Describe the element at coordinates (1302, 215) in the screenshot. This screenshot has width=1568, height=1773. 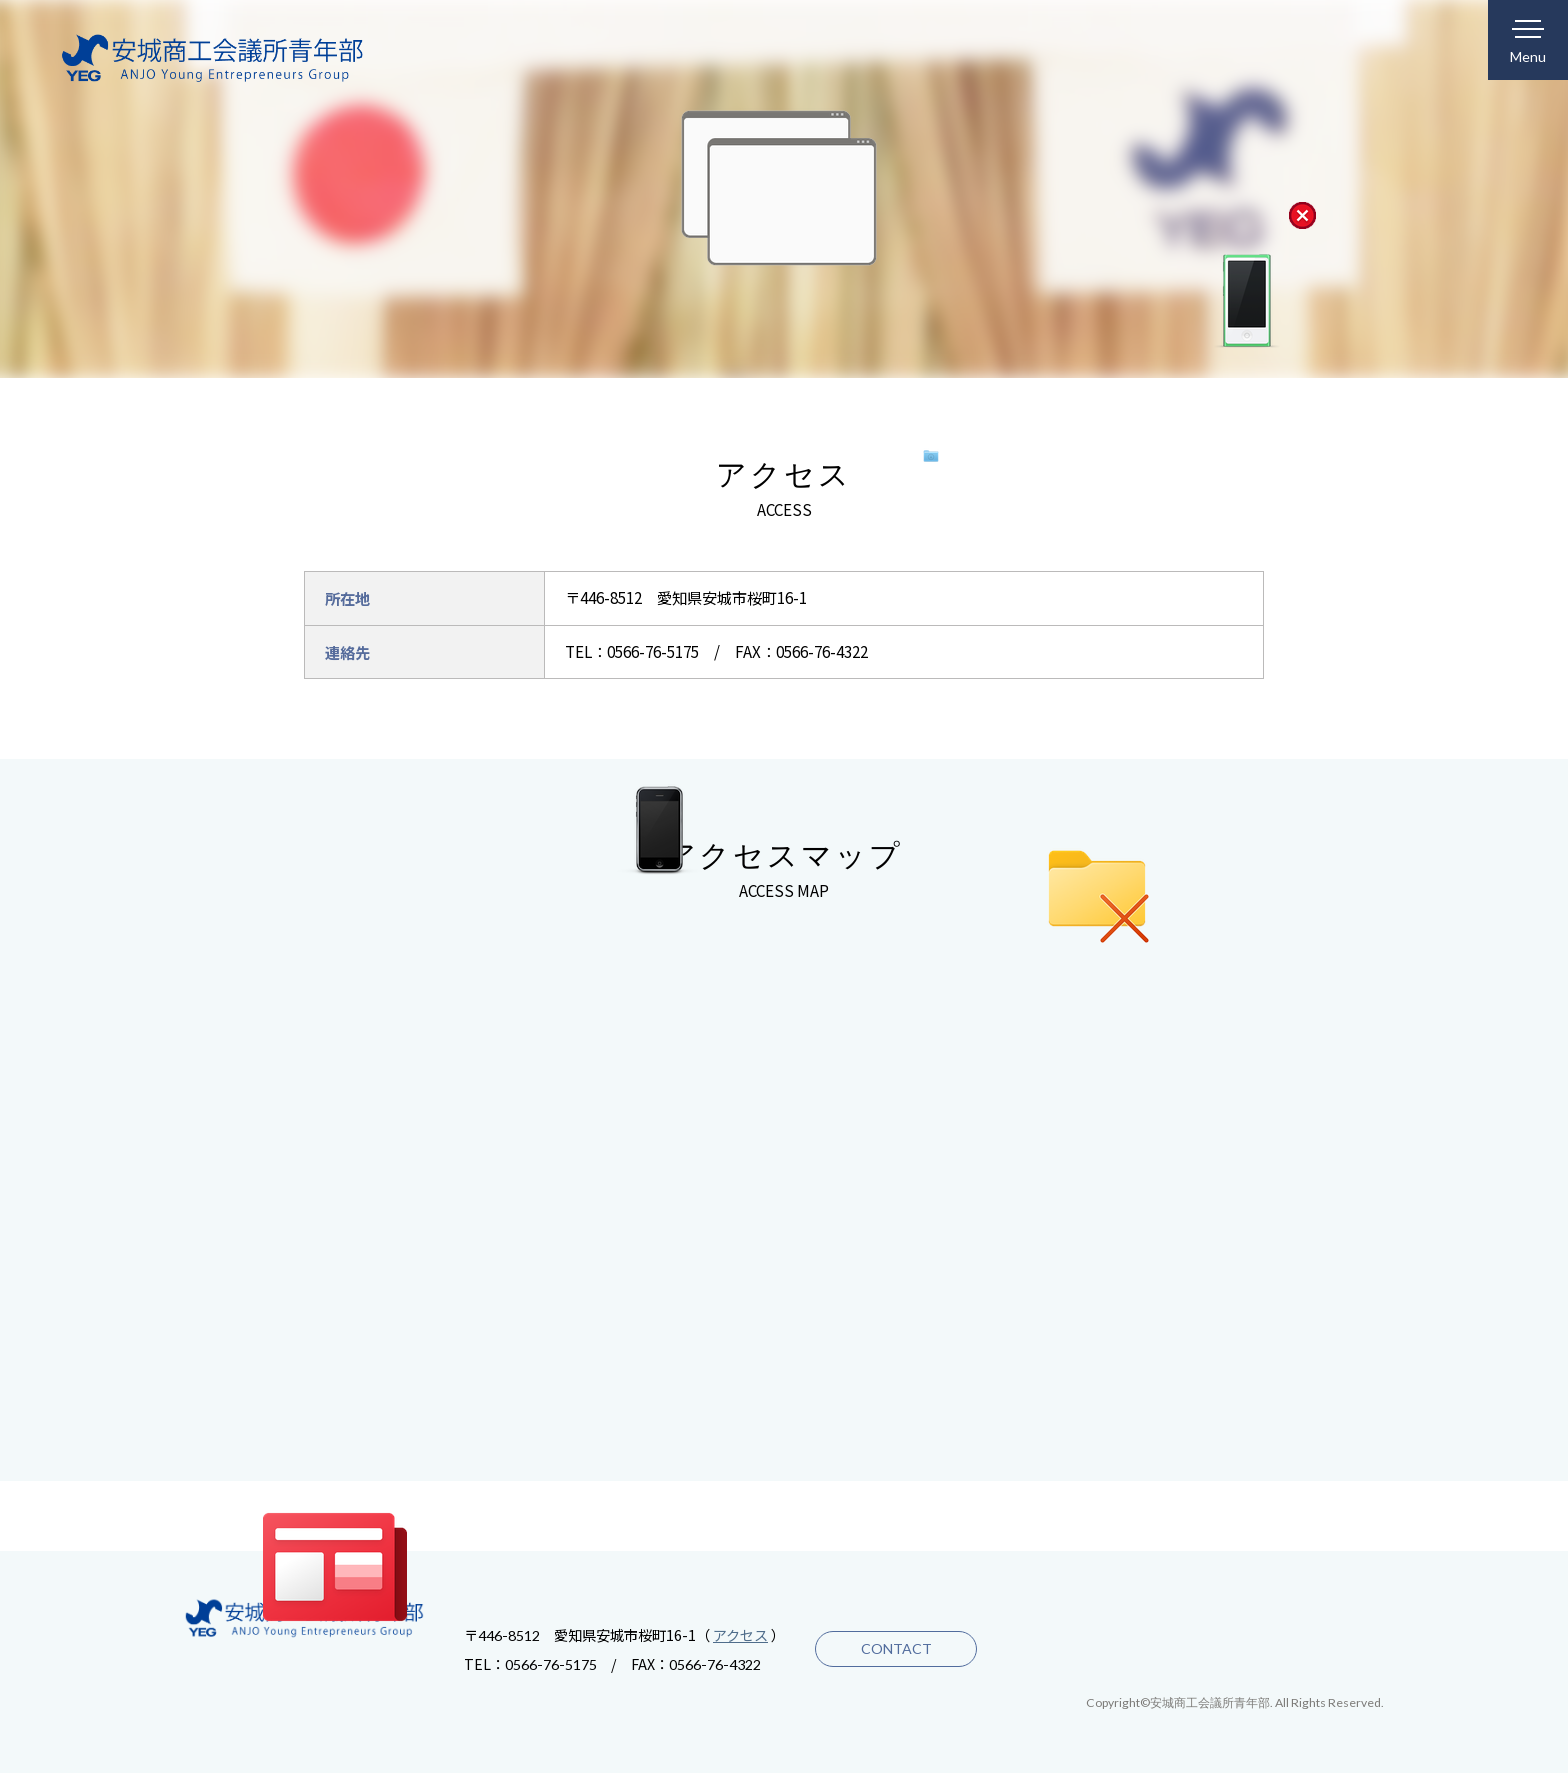
I see `indicates a OneDrive sync error` at that location.